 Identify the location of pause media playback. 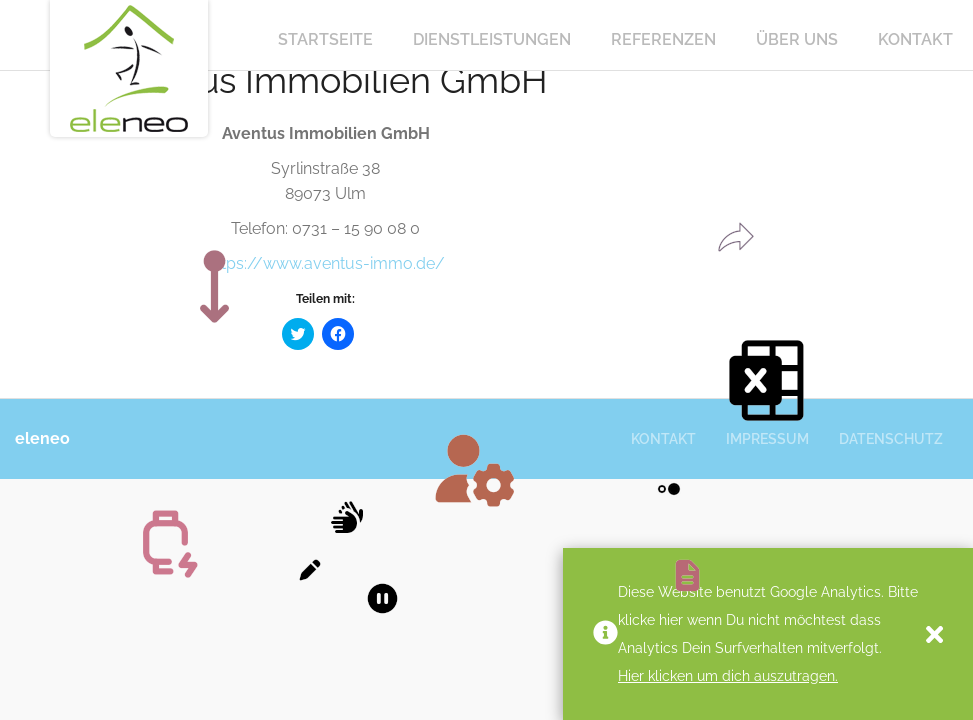
(382, 598).